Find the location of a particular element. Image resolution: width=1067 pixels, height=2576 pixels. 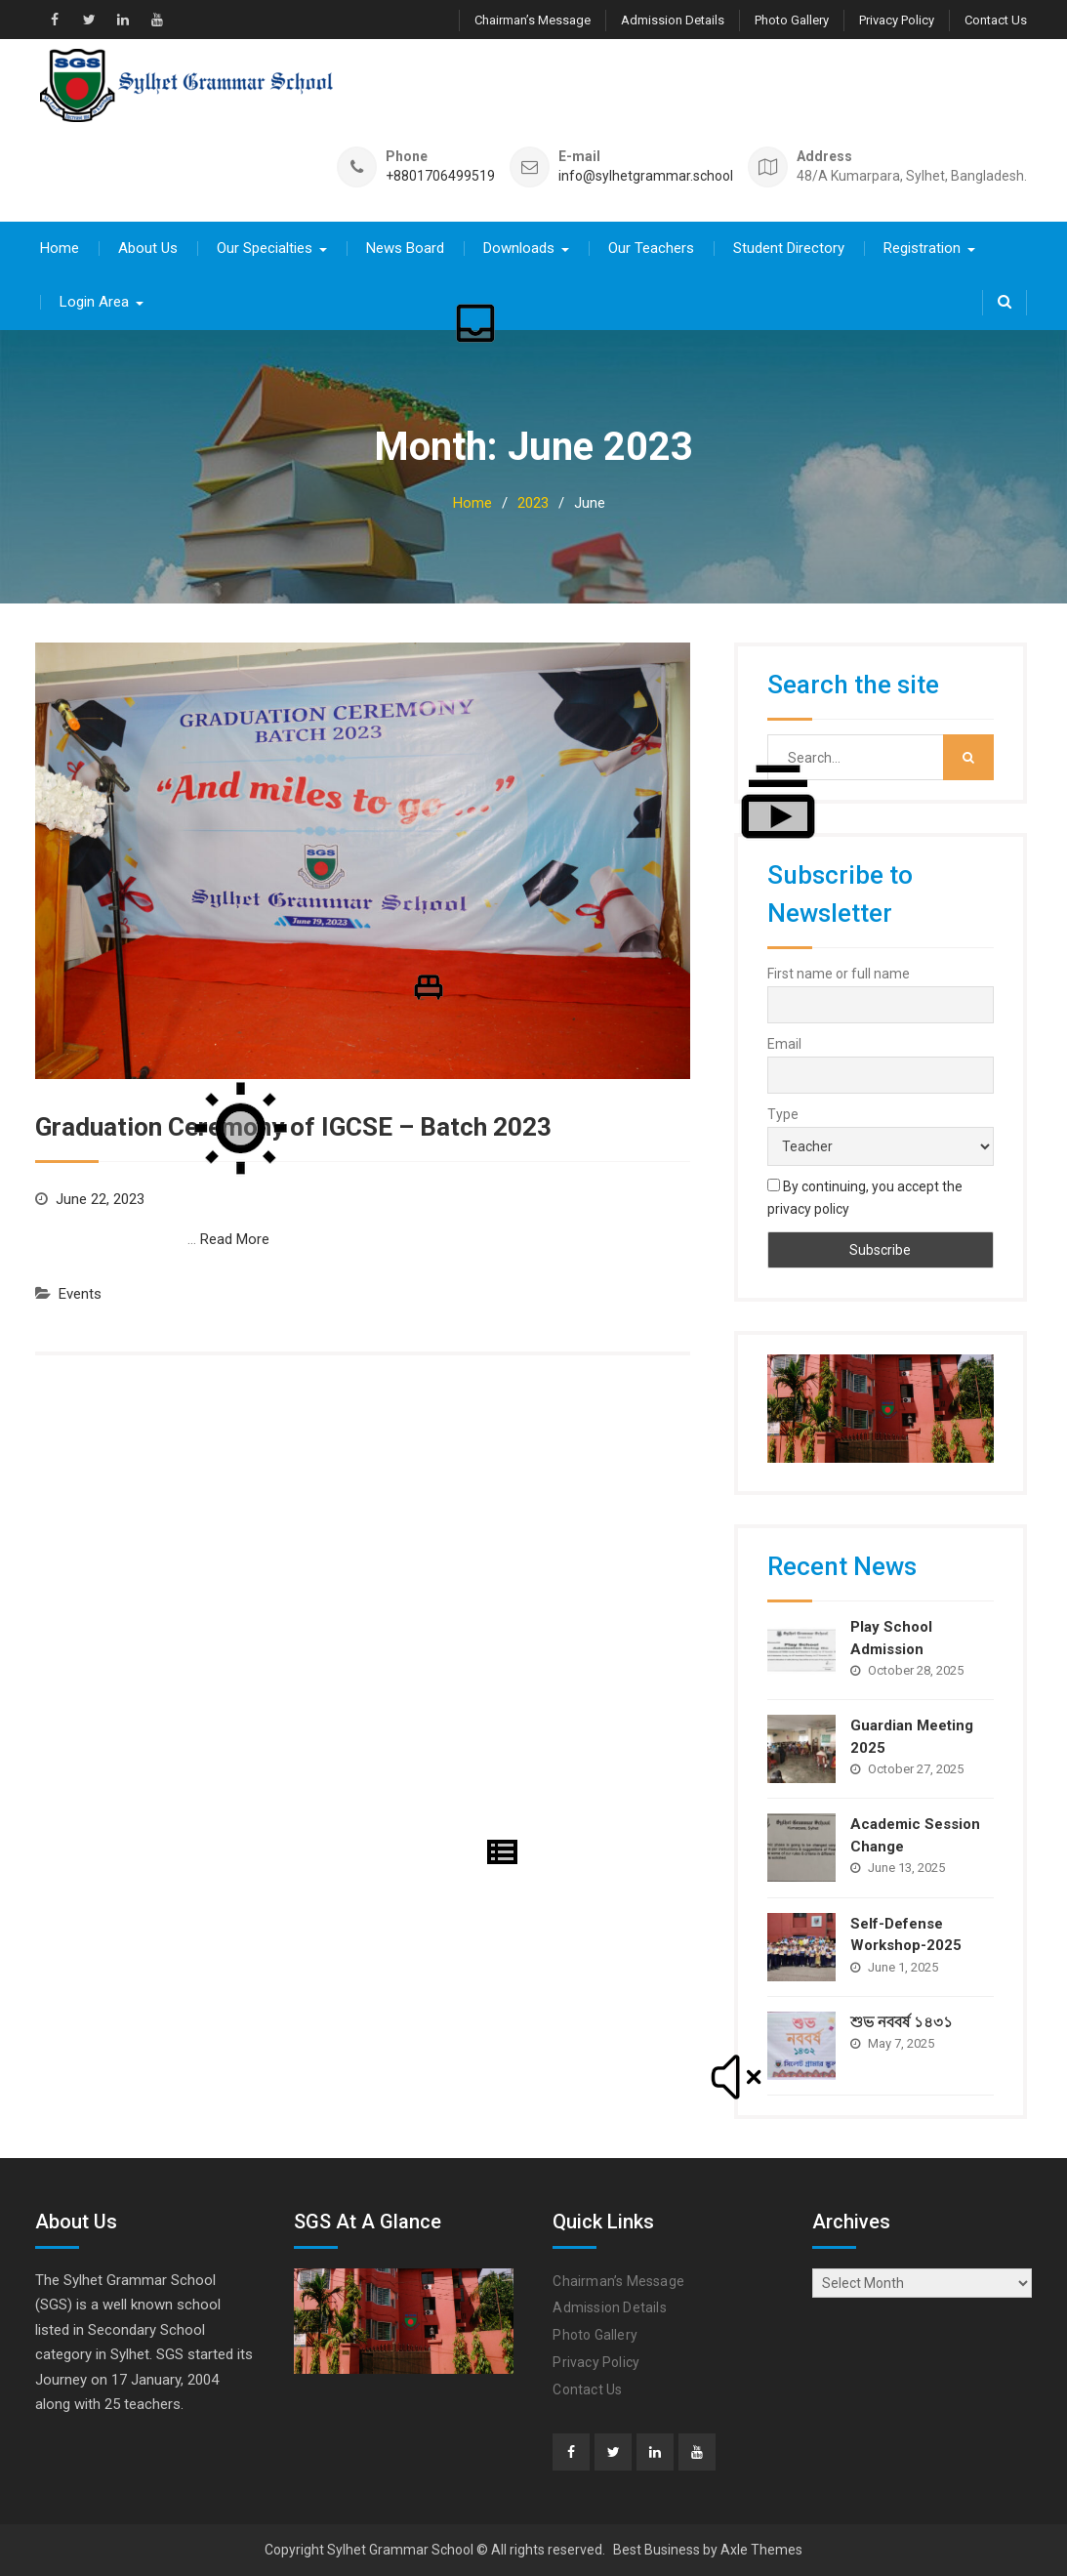

toggle light mode or bright theme is located at coordinates (240, 1130).